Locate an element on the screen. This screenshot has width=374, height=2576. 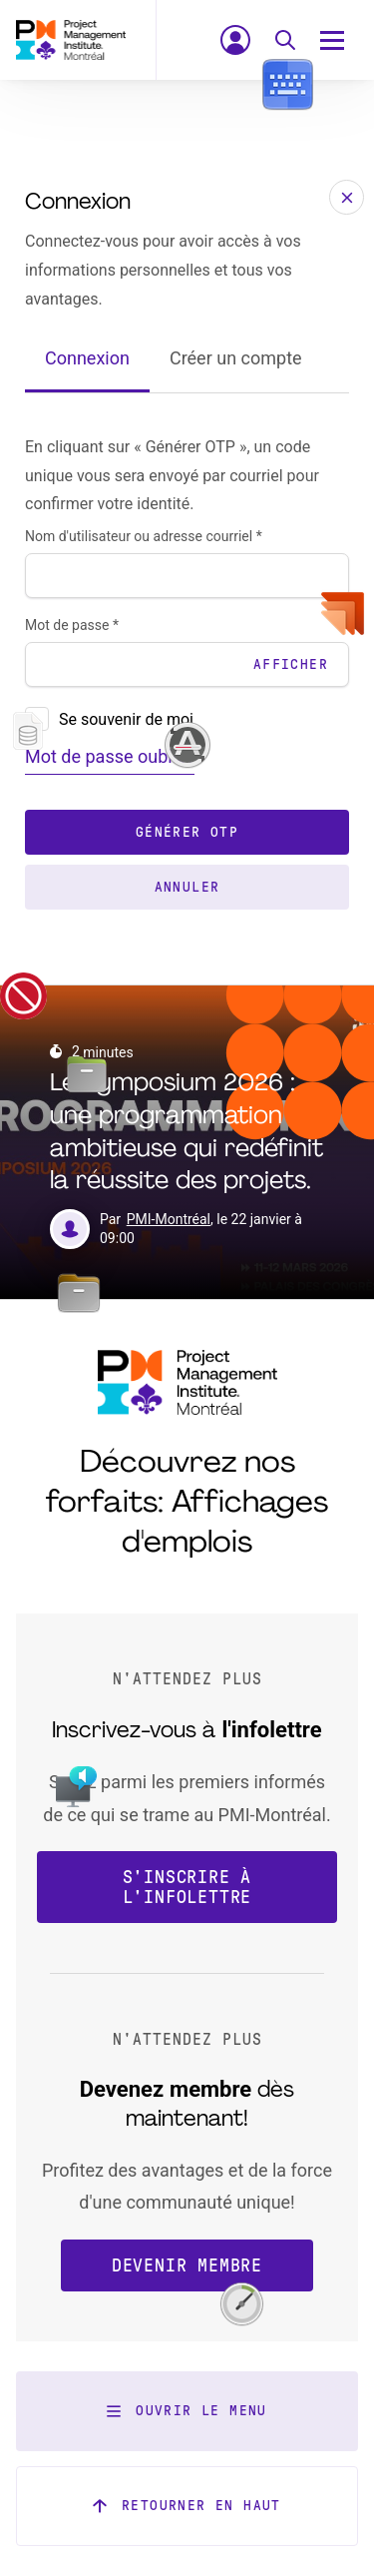
delete selected email message is located at coordinates (23, 995).